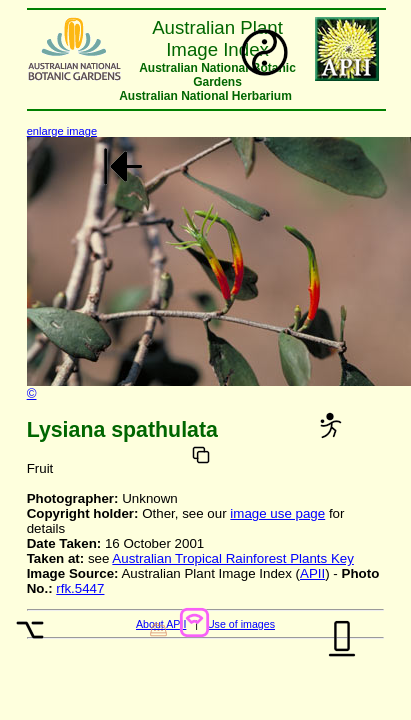 Image resolution: width=411 pixels, height=720 pixels. I want to click on view weight or measurement data, so click(194, 622).